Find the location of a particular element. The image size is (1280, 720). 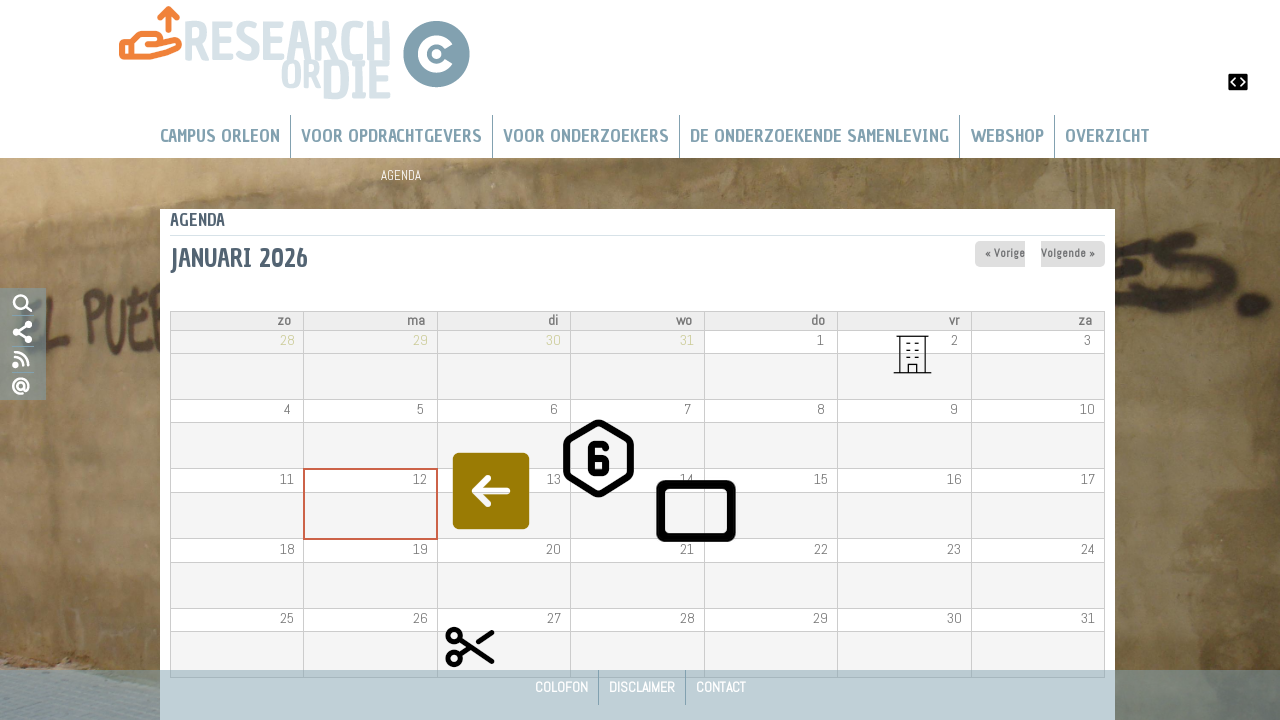

view company or business information is located at coordinates (912, 354).